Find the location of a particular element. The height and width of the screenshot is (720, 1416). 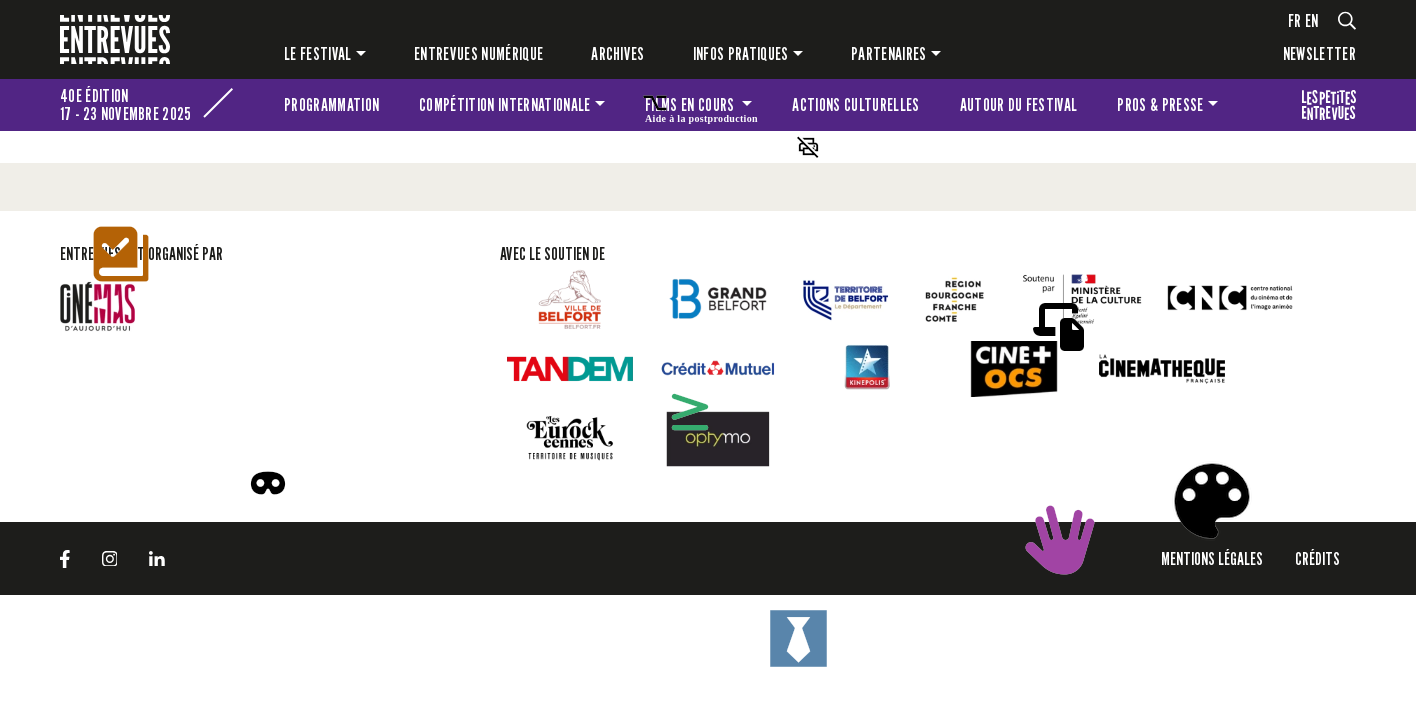

indicates a minimum value requirement is located at coordinates (690, 412).